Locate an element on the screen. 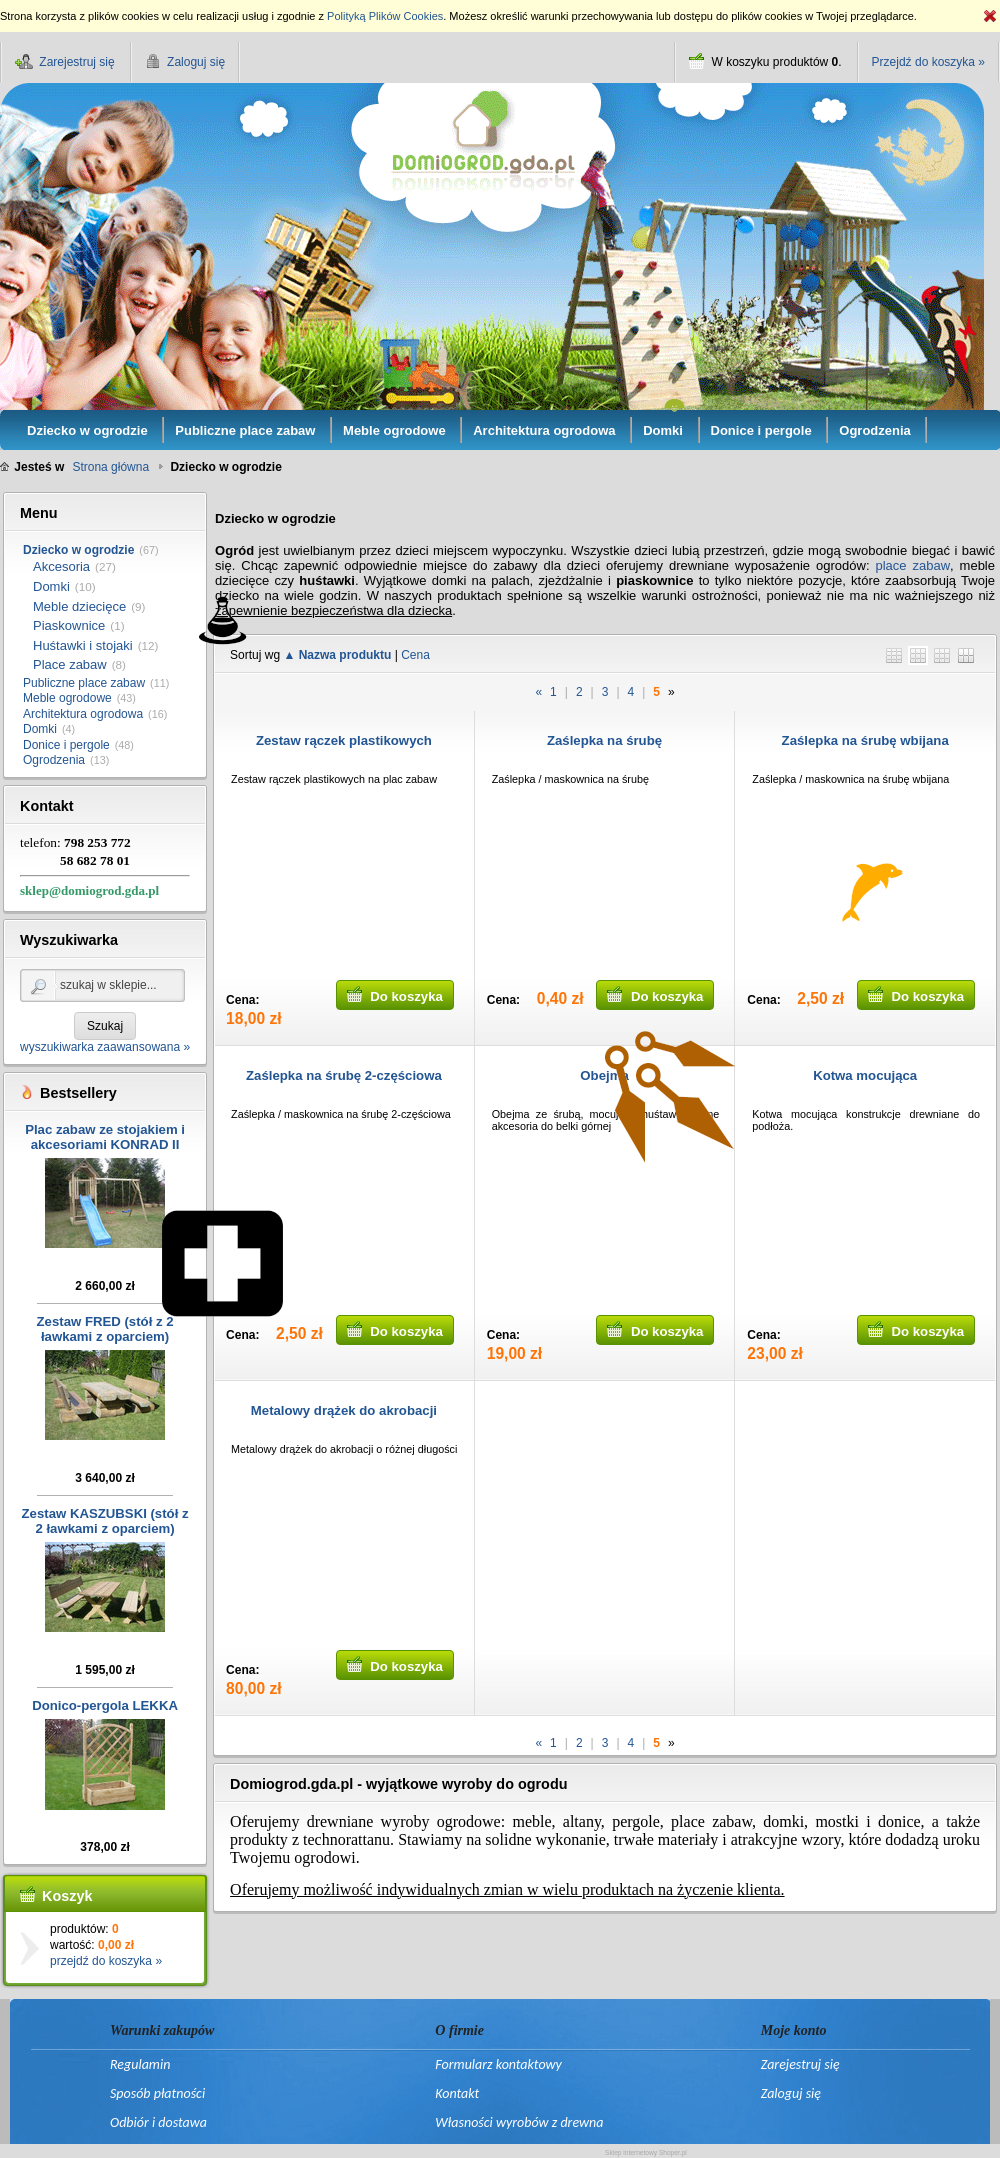  use a potion item from inventory is located at coordinates (222, 620).